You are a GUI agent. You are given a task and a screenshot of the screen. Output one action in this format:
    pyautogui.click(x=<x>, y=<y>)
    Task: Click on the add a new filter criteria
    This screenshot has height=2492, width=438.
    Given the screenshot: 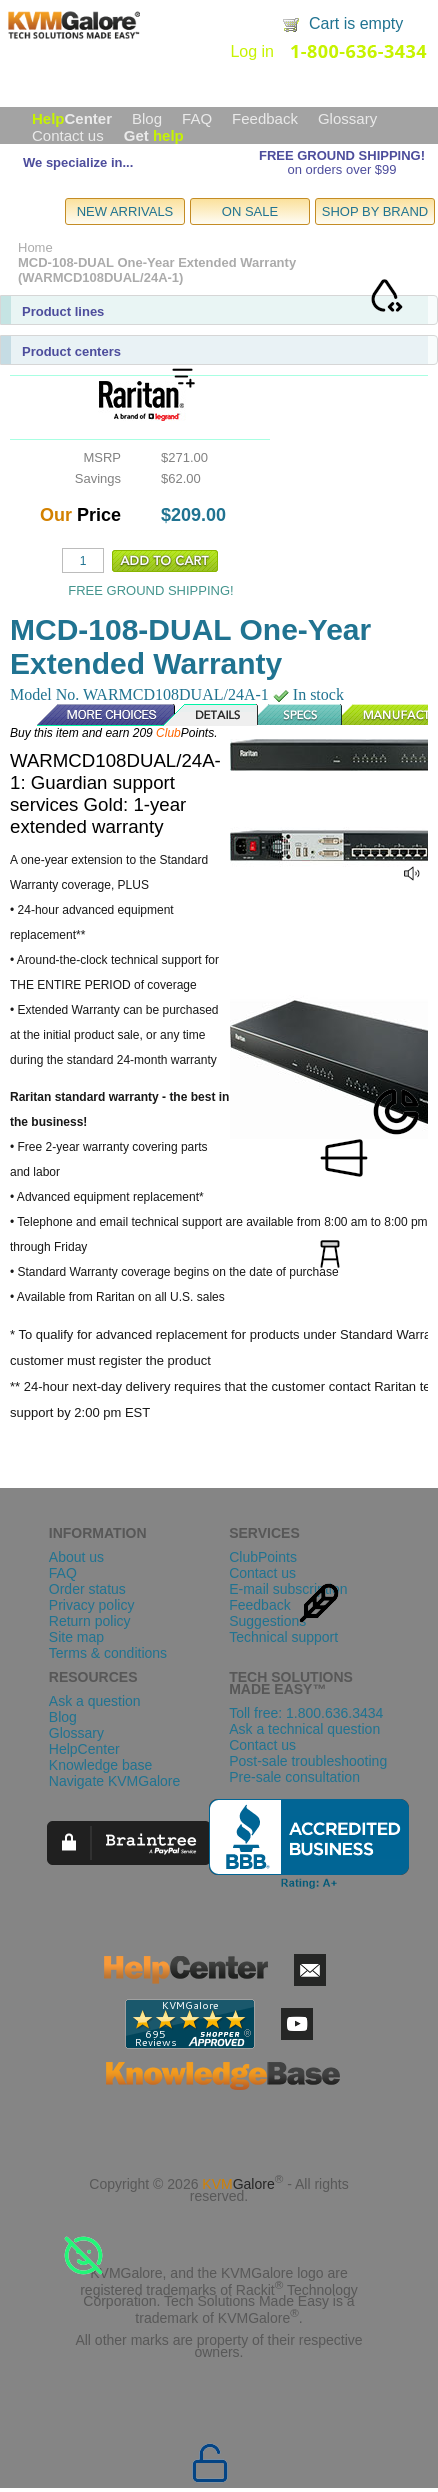 What is the action you would take?
    pyautogui.click(x=182, y=376)
    